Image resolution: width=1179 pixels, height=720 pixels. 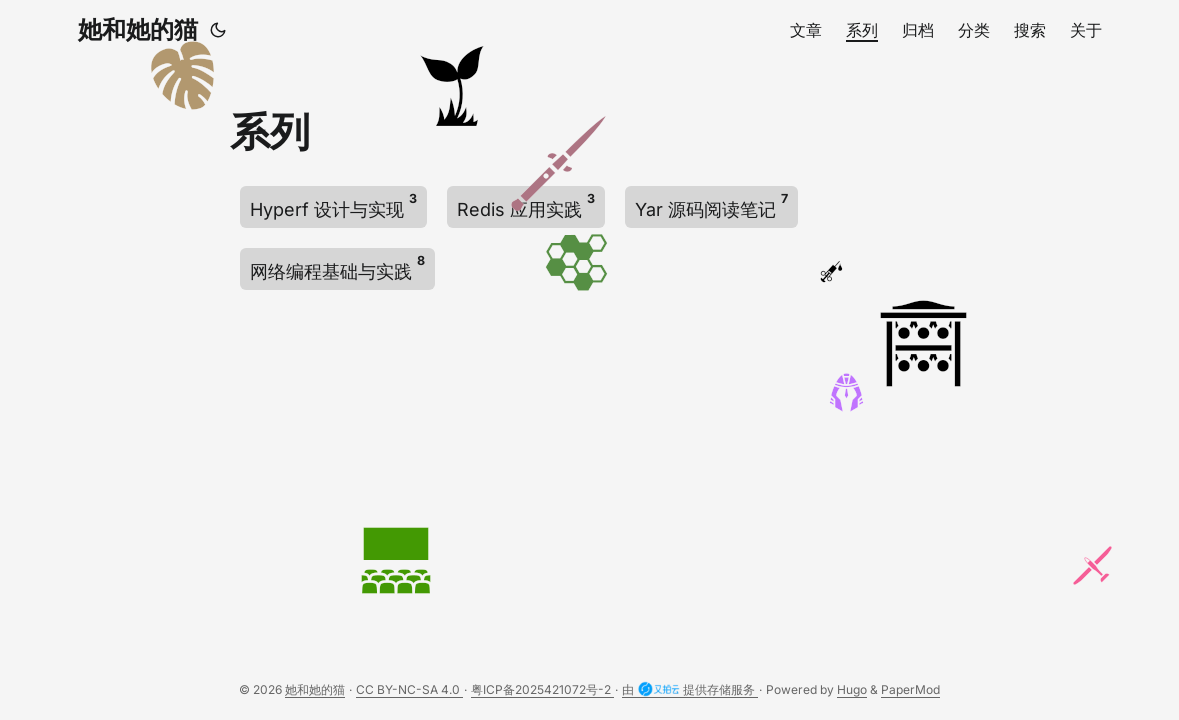 I want to click on select warlock class or character, so click(x=846, y=392).